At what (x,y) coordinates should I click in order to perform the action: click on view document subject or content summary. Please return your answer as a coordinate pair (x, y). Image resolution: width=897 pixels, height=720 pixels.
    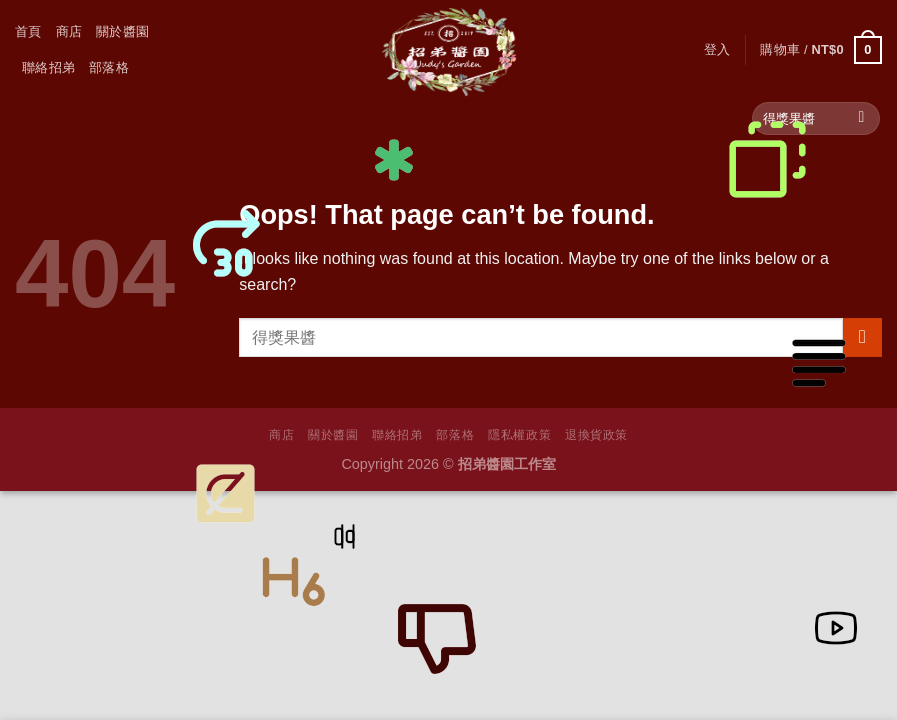
    Looking at the image, I should click on (819, 363).